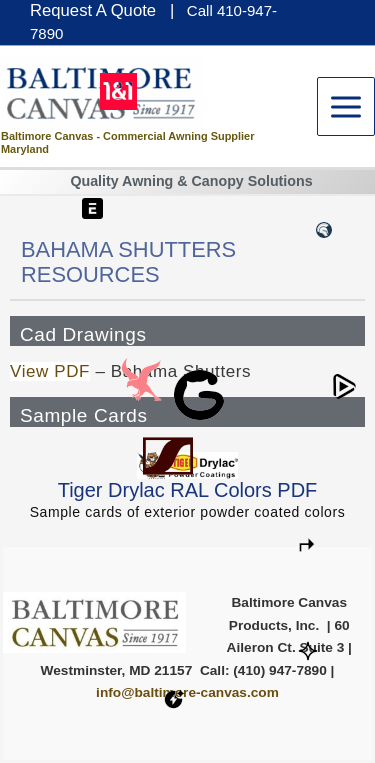 The image size is (375, 763). Describe the element at coordinates (324, 230) in the screenshot. I see `indicates delphi programming environment or IDE` at that location.